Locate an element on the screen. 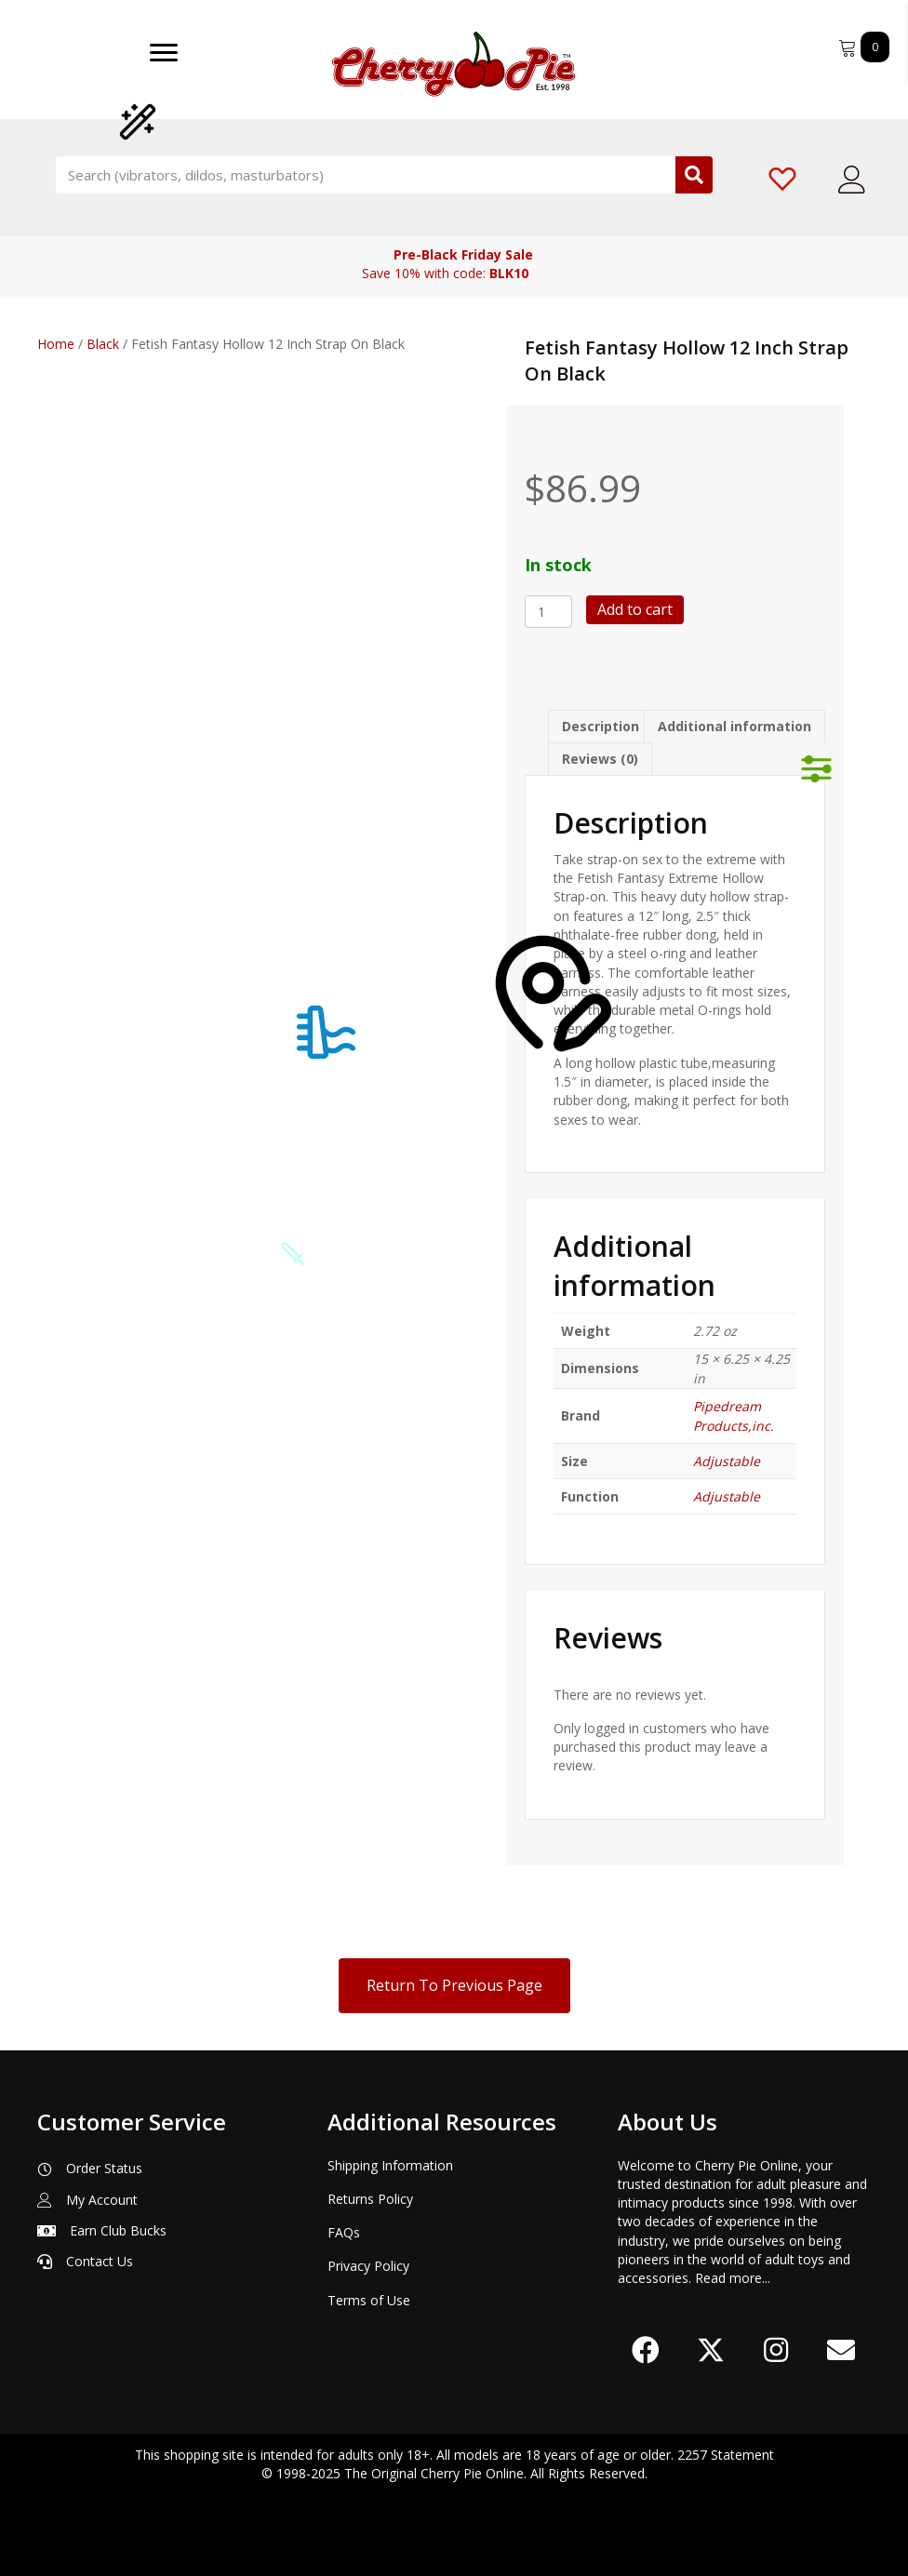 Image resolution: width=908 pixels, height=2576 pixels. apply magic or auto-enhance effects is located at coordinates (138, 122).